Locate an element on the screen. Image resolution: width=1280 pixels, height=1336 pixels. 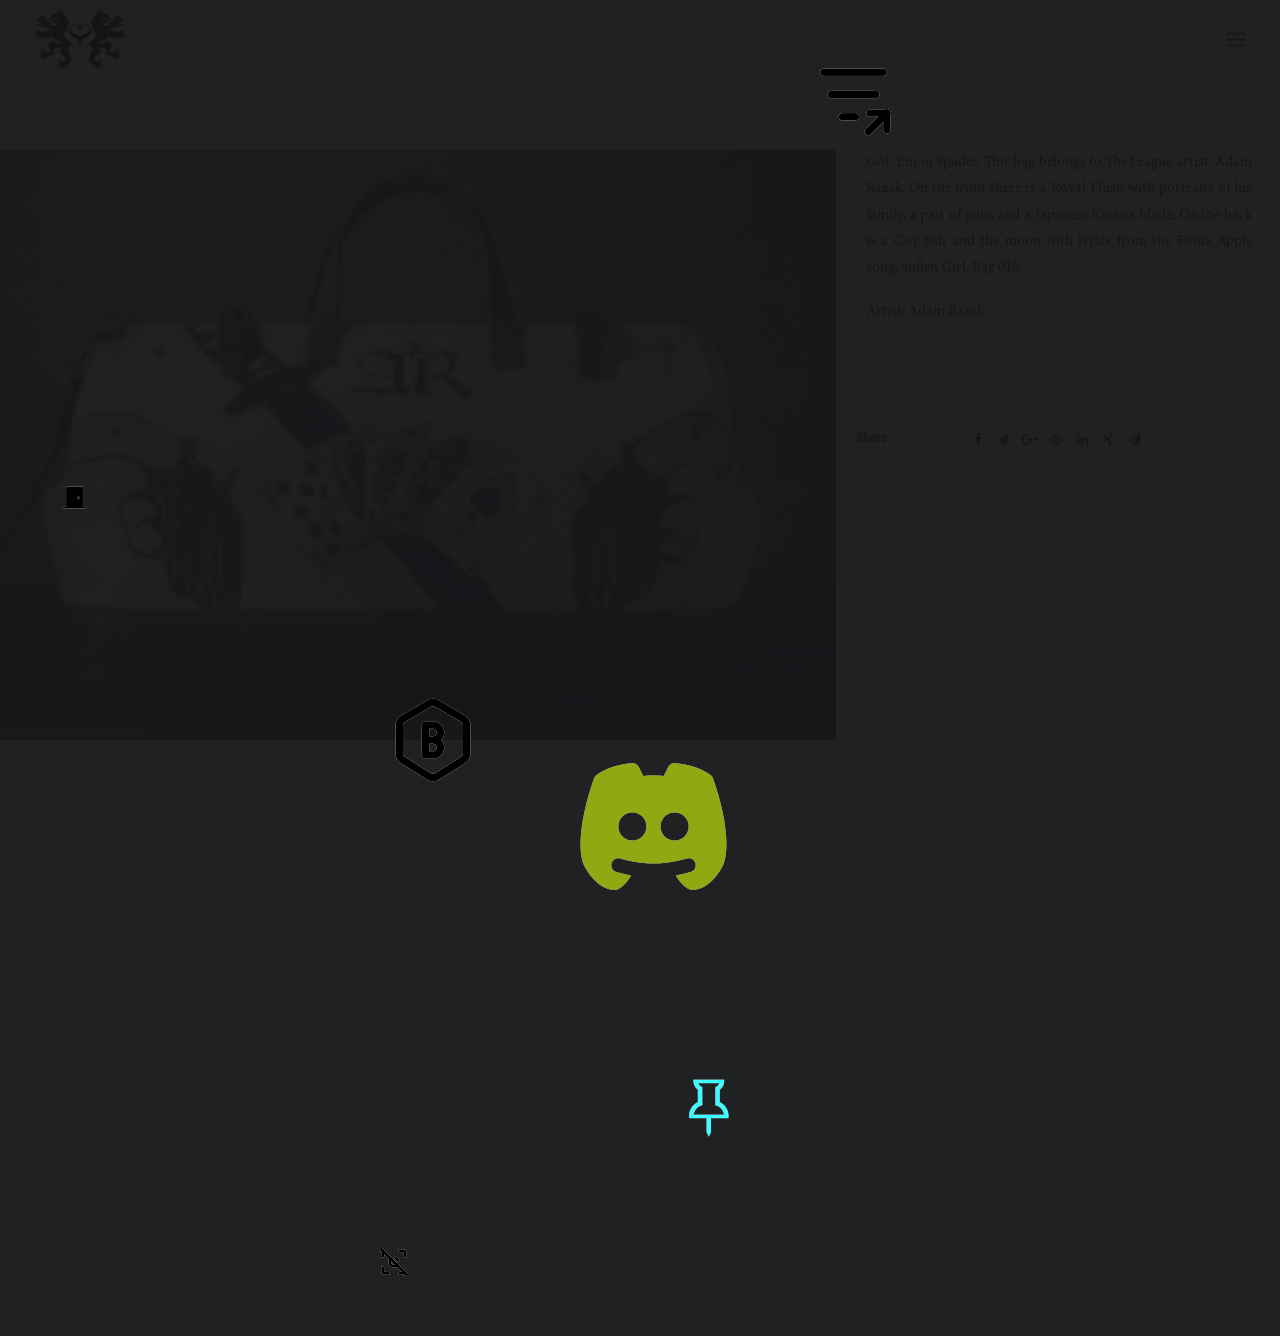
indicates a "B" tier or category designation is located at coordinates (433, 740).